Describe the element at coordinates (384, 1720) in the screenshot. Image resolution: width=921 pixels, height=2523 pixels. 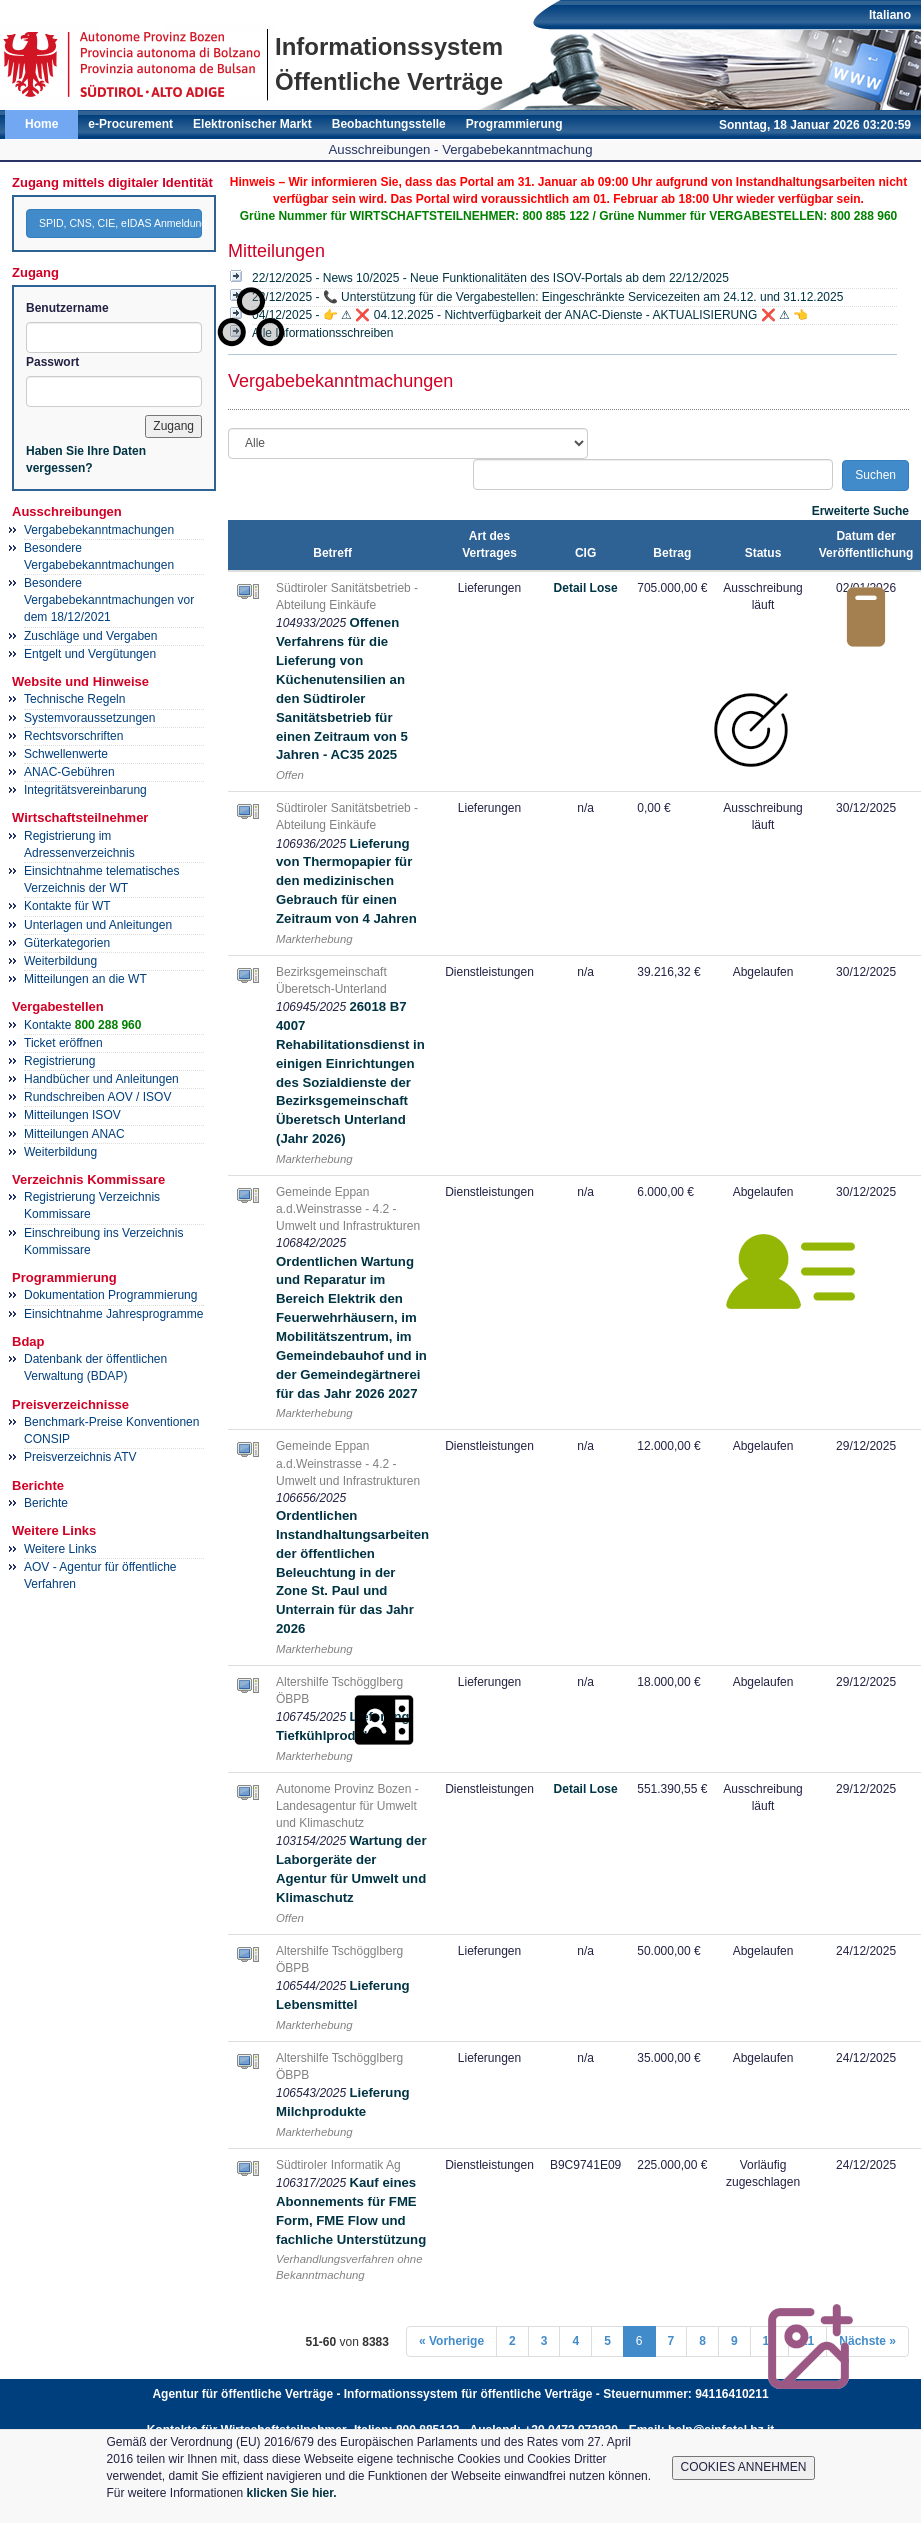
I see `start or join a video conference` at that location.